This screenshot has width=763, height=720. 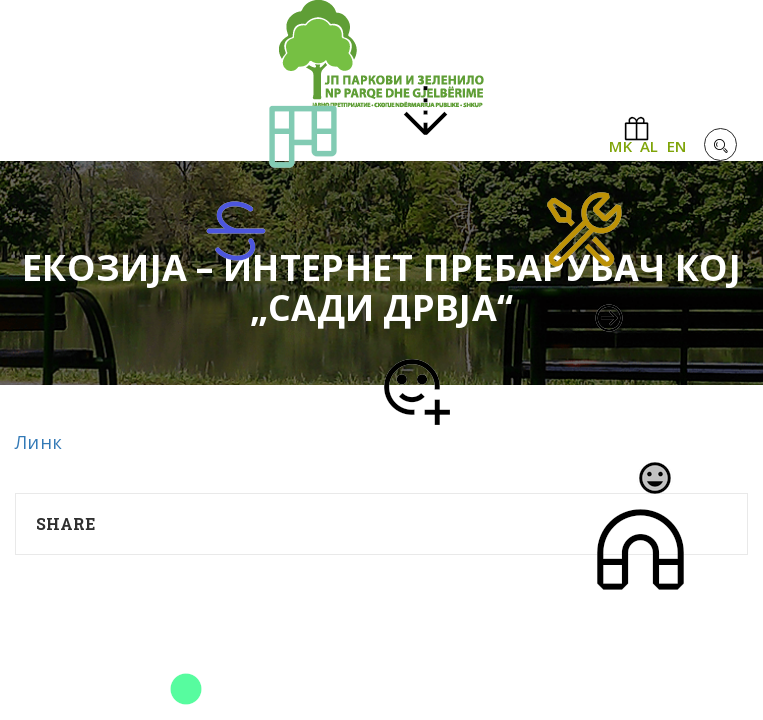 What do you see at coordinates (186, 689) in the screenshot?
I see `indicates an unread notification or message` at bounding box center [186, 689].